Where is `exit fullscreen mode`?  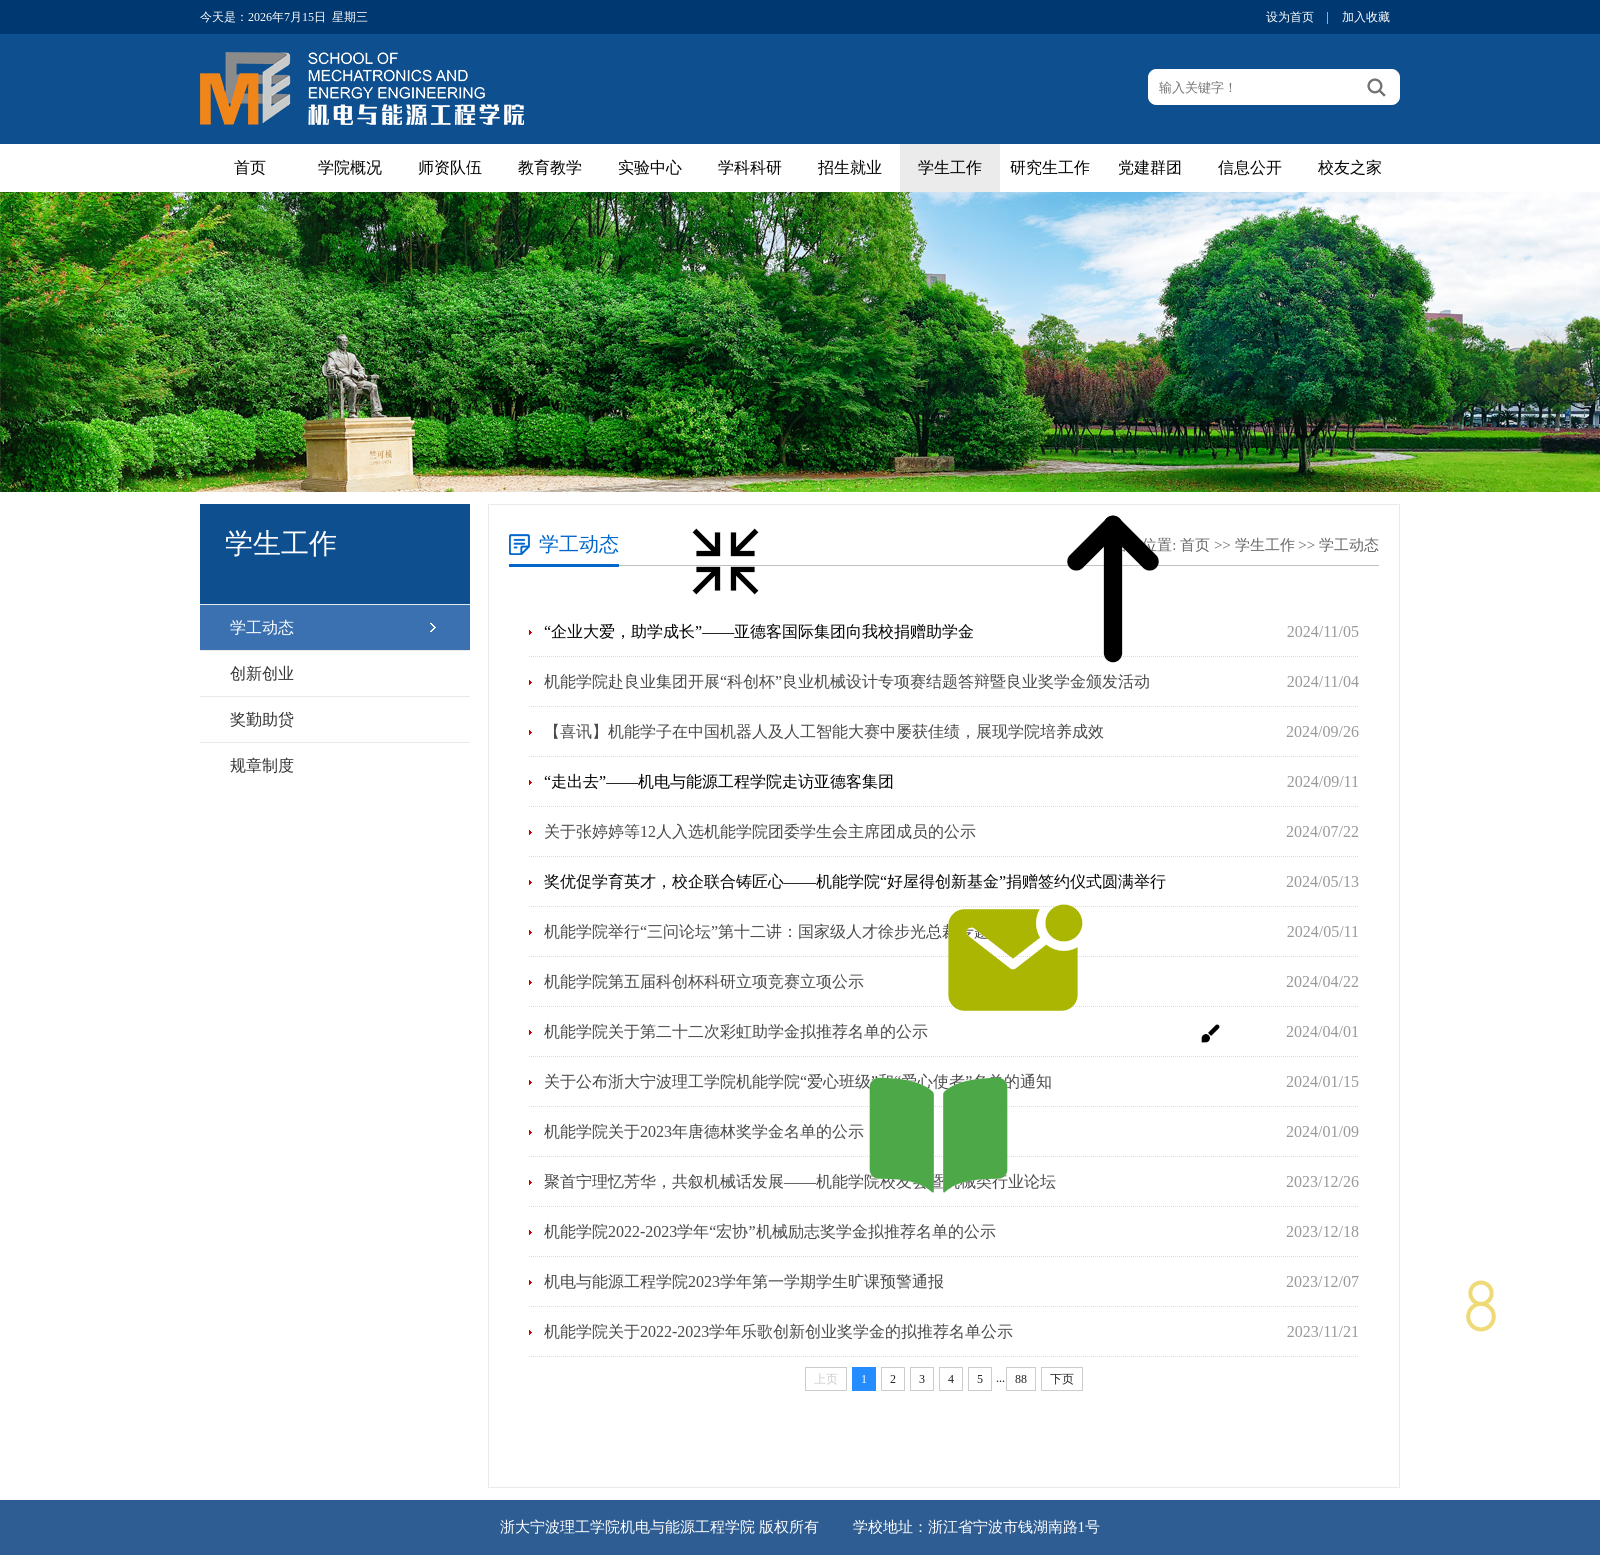
exit fullscreen mode is located at coordinates (725, 561).